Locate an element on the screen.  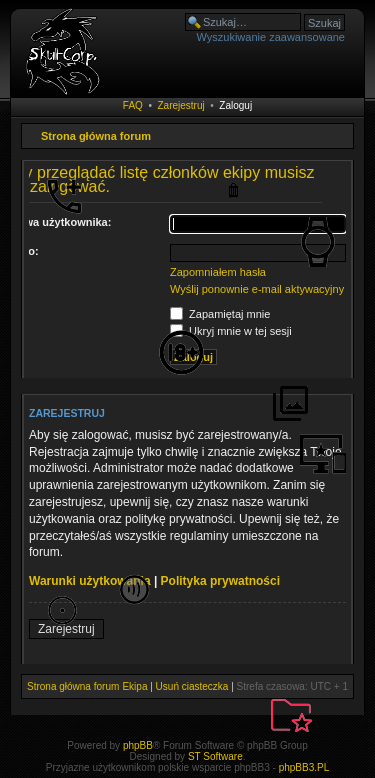
indicates age-restricted content (18+) is located at coordinates (181, 352).